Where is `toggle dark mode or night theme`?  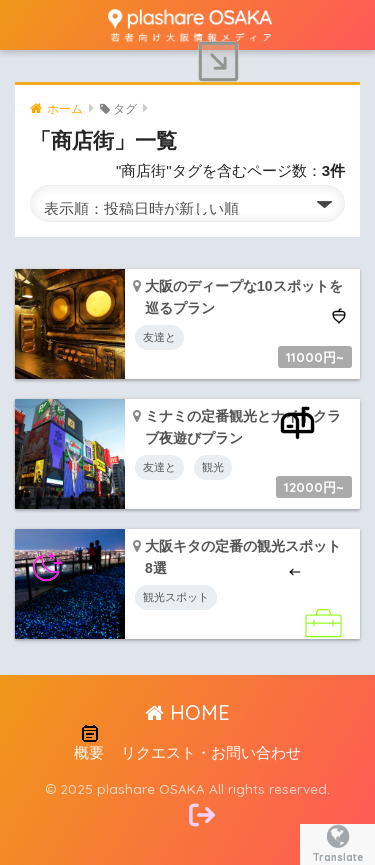 toggle dark mode or night theme is located at coordinates (46, 567).